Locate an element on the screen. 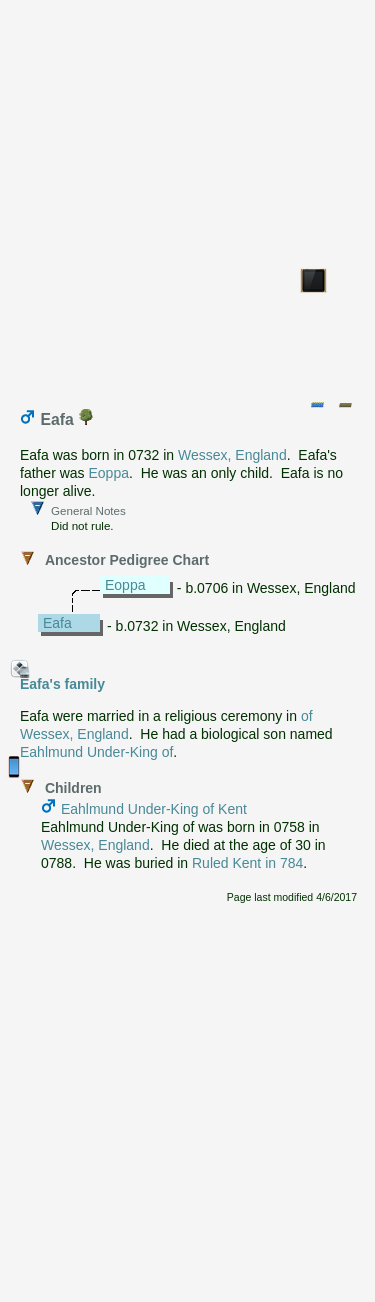  launch boot camp assistant to install windows on your mac is located at coordinates (19, 668).